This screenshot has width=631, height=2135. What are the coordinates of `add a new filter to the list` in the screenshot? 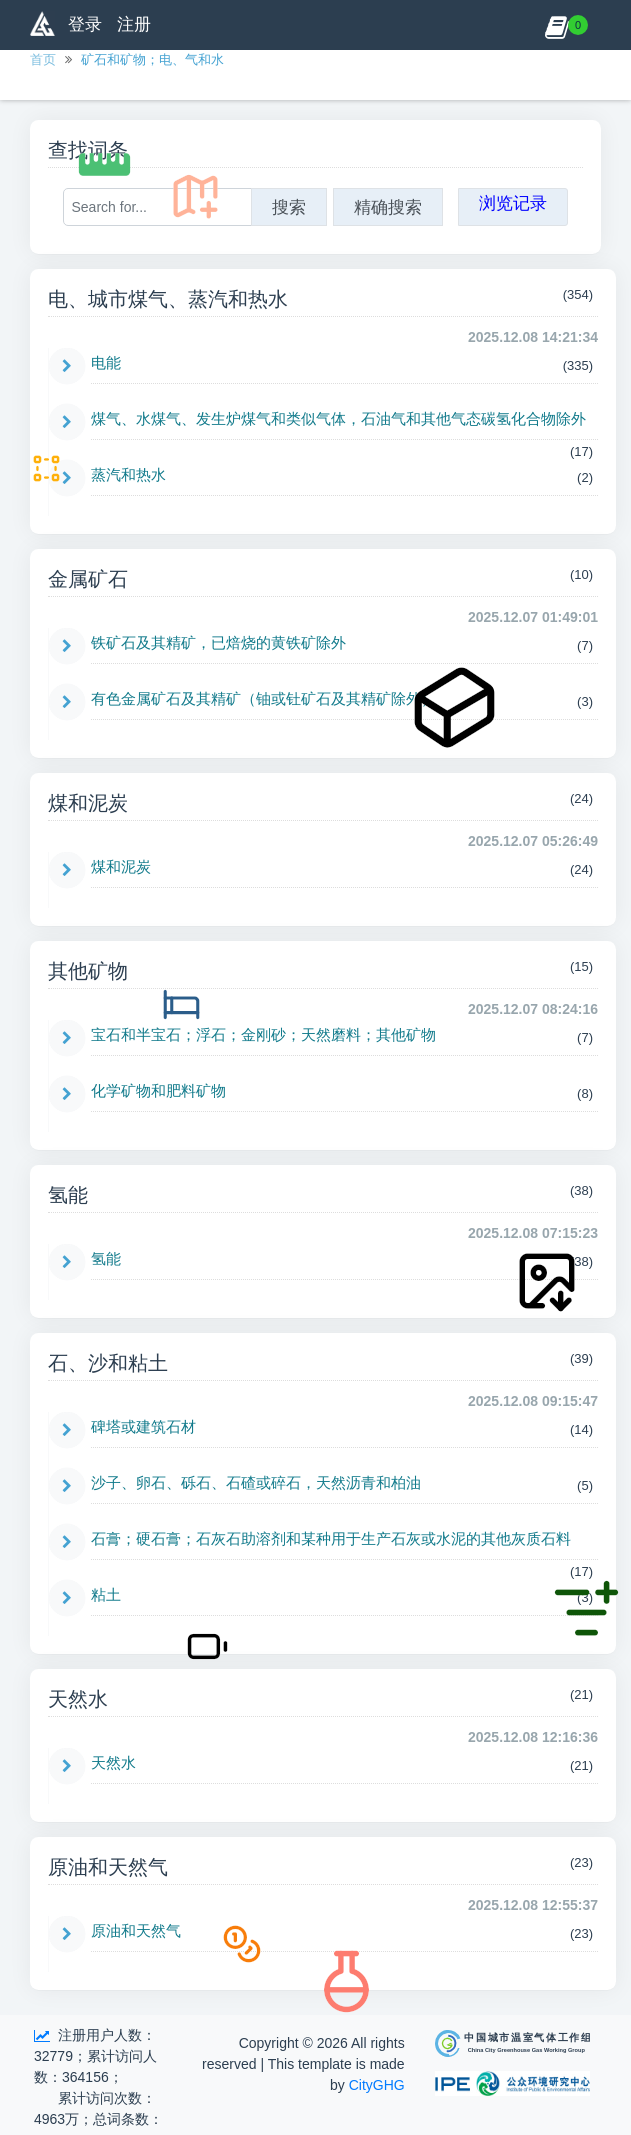 It's located at (586, 1612).